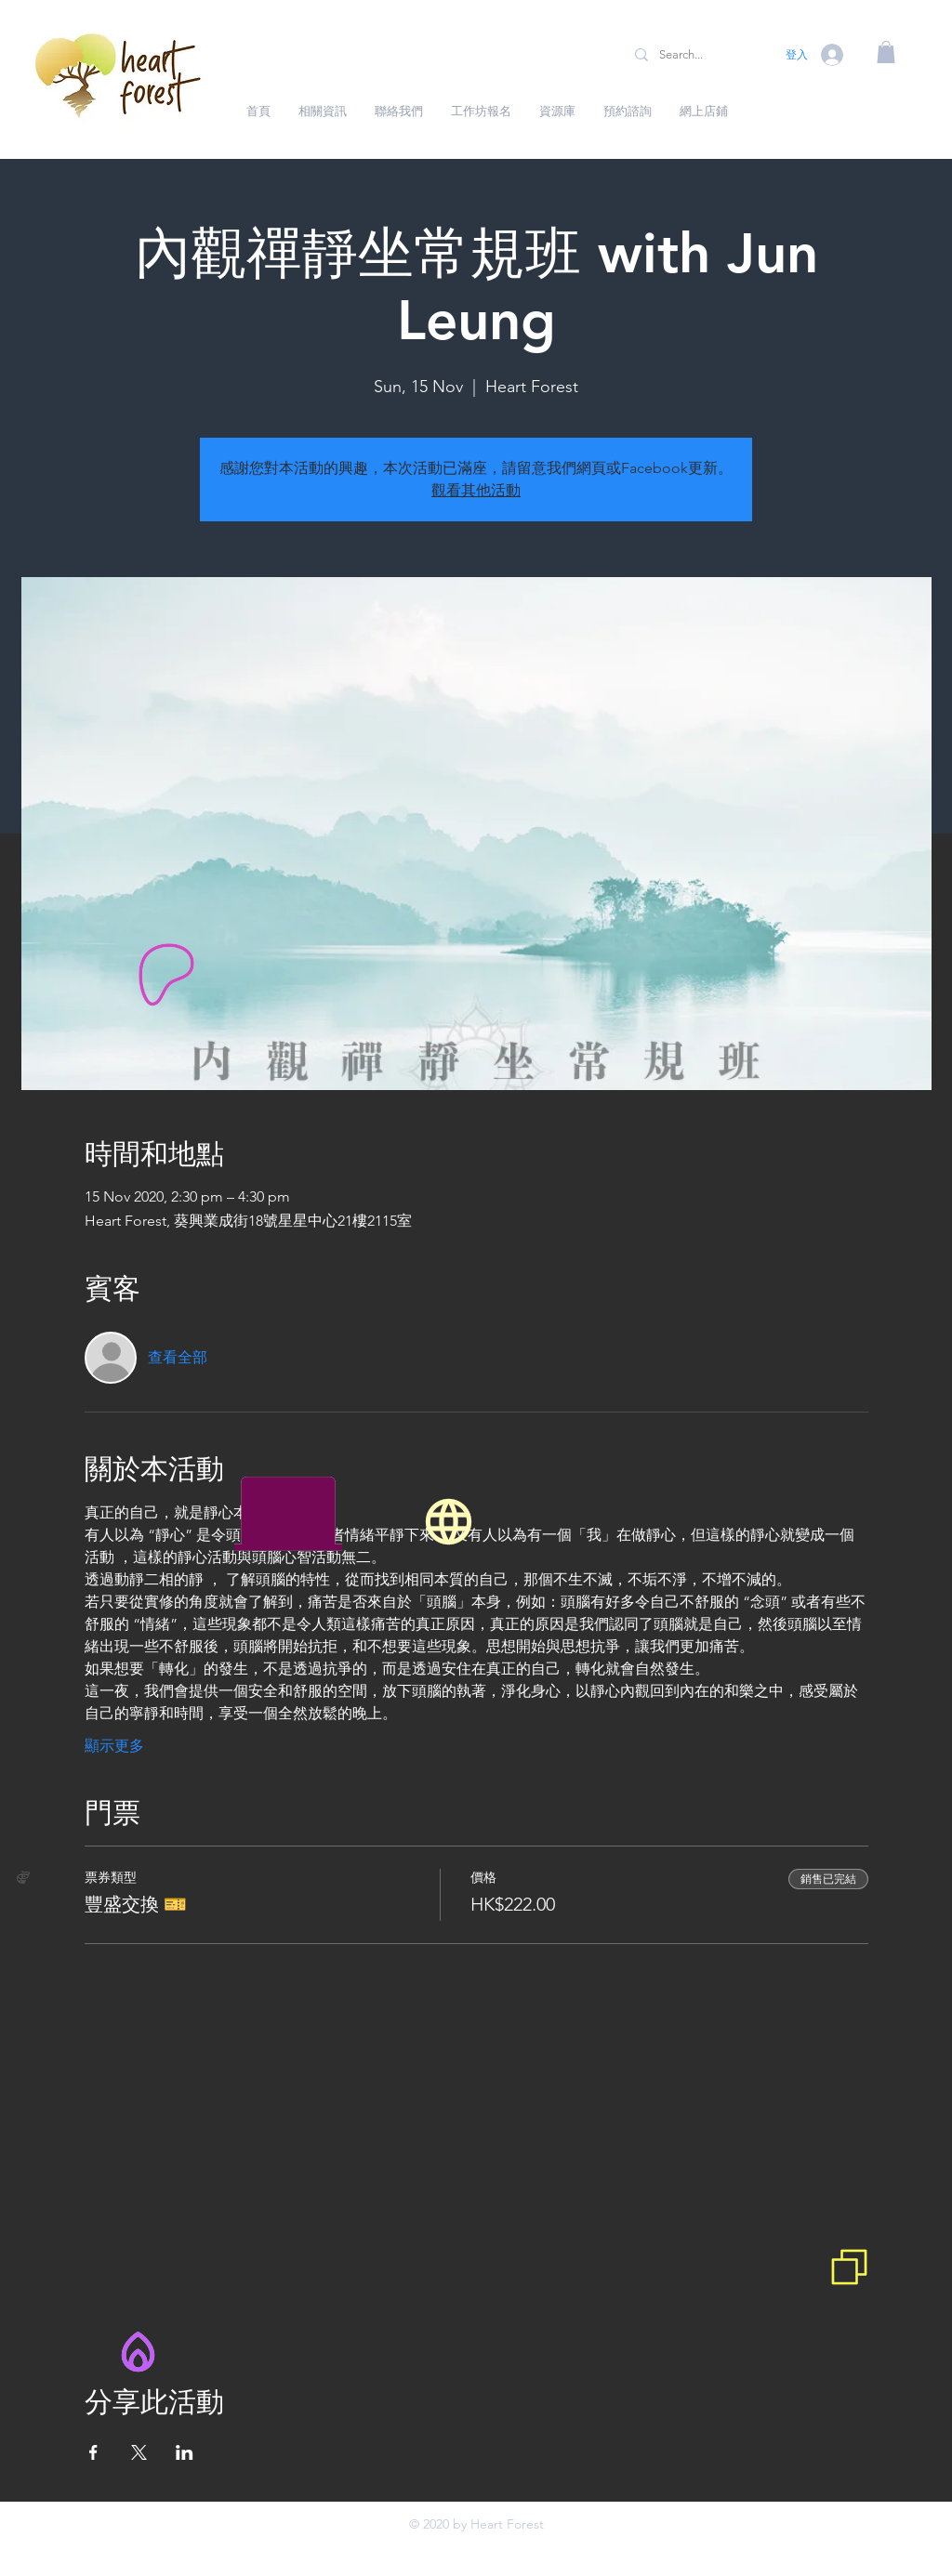 The width and height of the screenshot is (952, 2576). What do you see at coordinates (23, 1877) in the screenshot?
I see `select shrimp or seafood dietary preference` at bounding box center [23, 1877].